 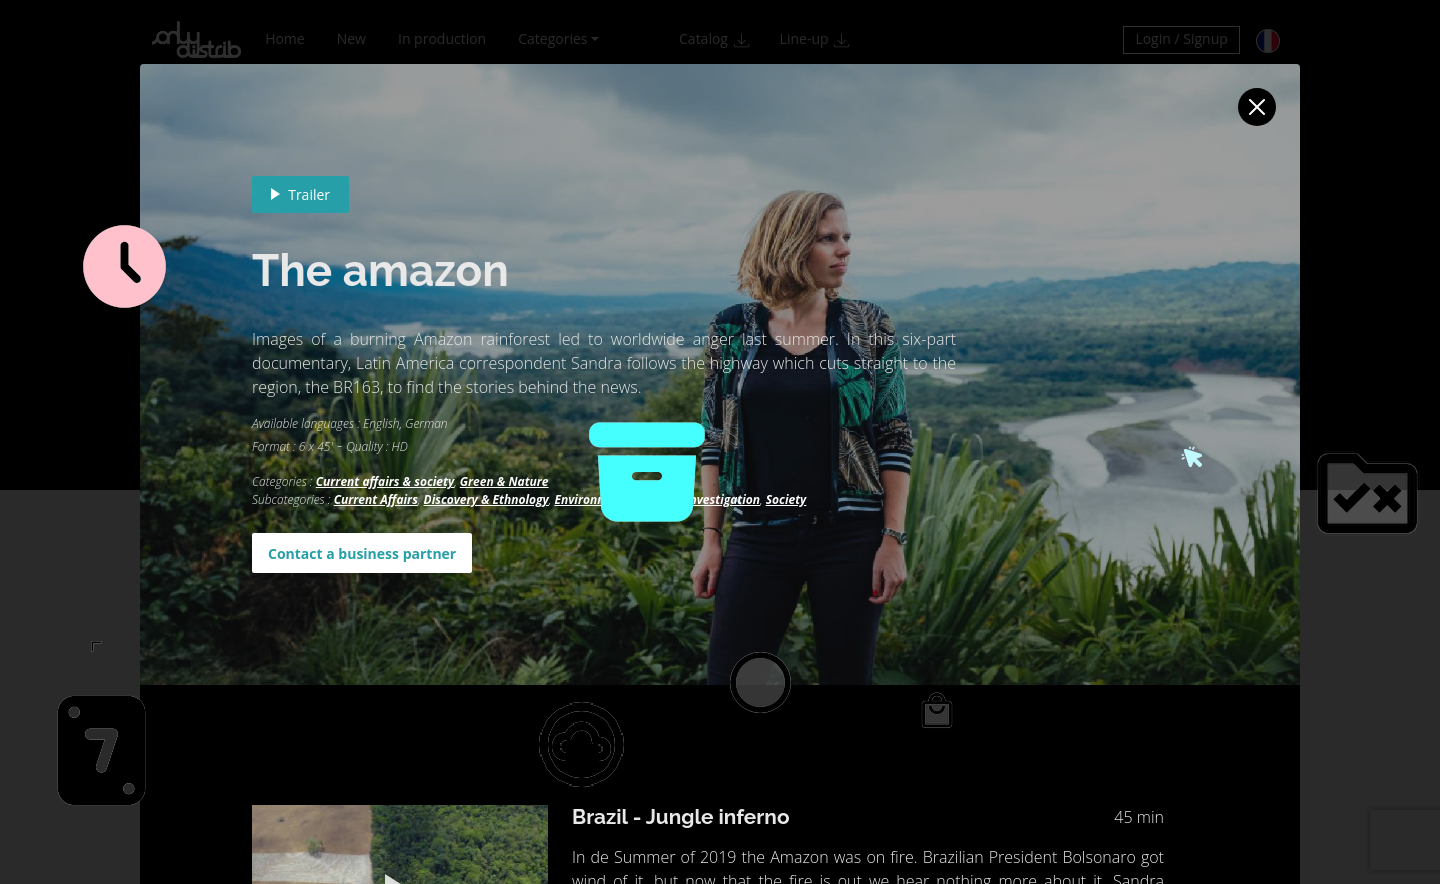 What do you see at coordinates (647, 472) in the screenshot?
I see `archive selected items` at bounding box center [647, 472].